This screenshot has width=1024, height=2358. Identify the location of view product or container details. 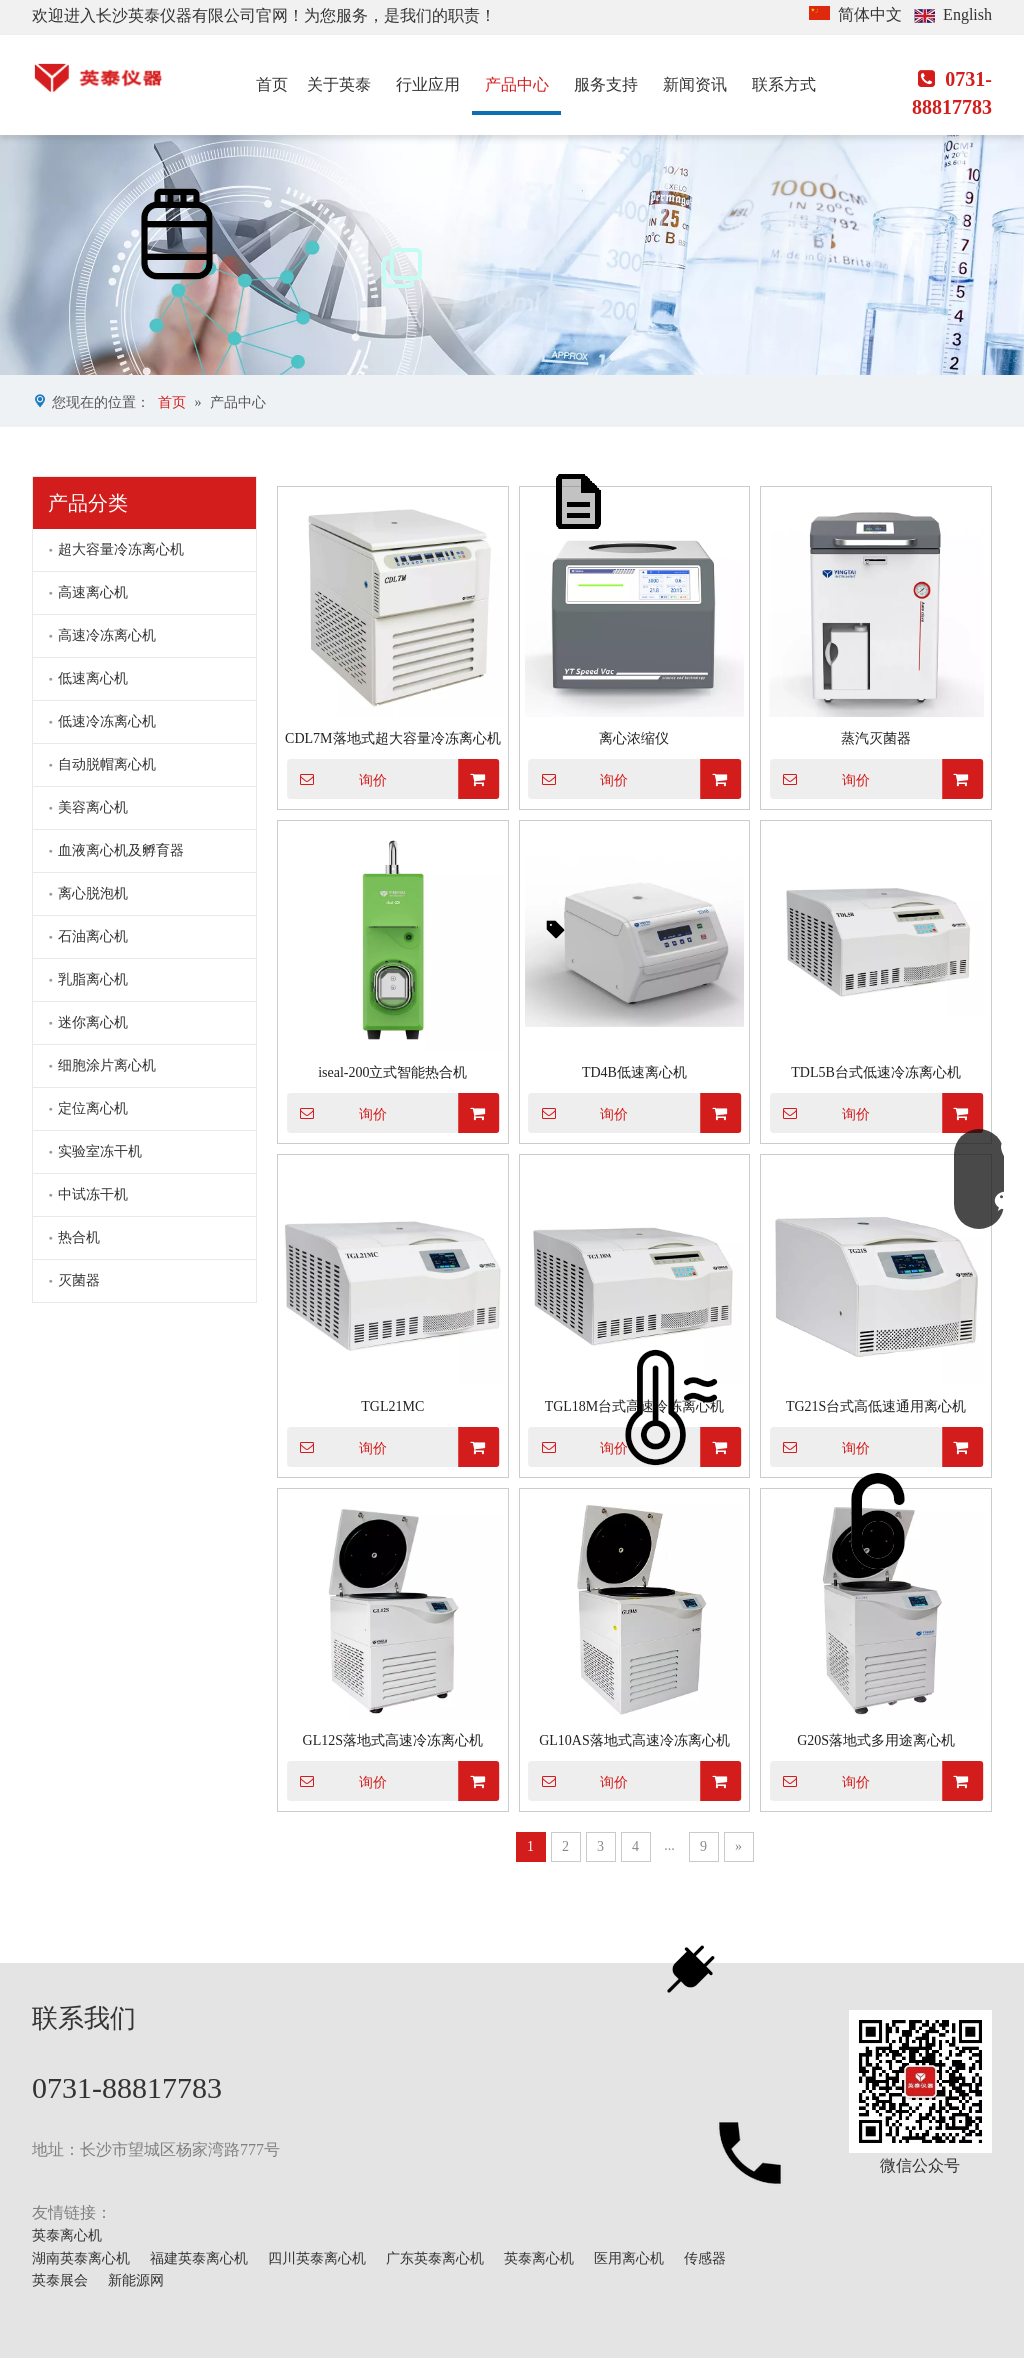
(177, 234).